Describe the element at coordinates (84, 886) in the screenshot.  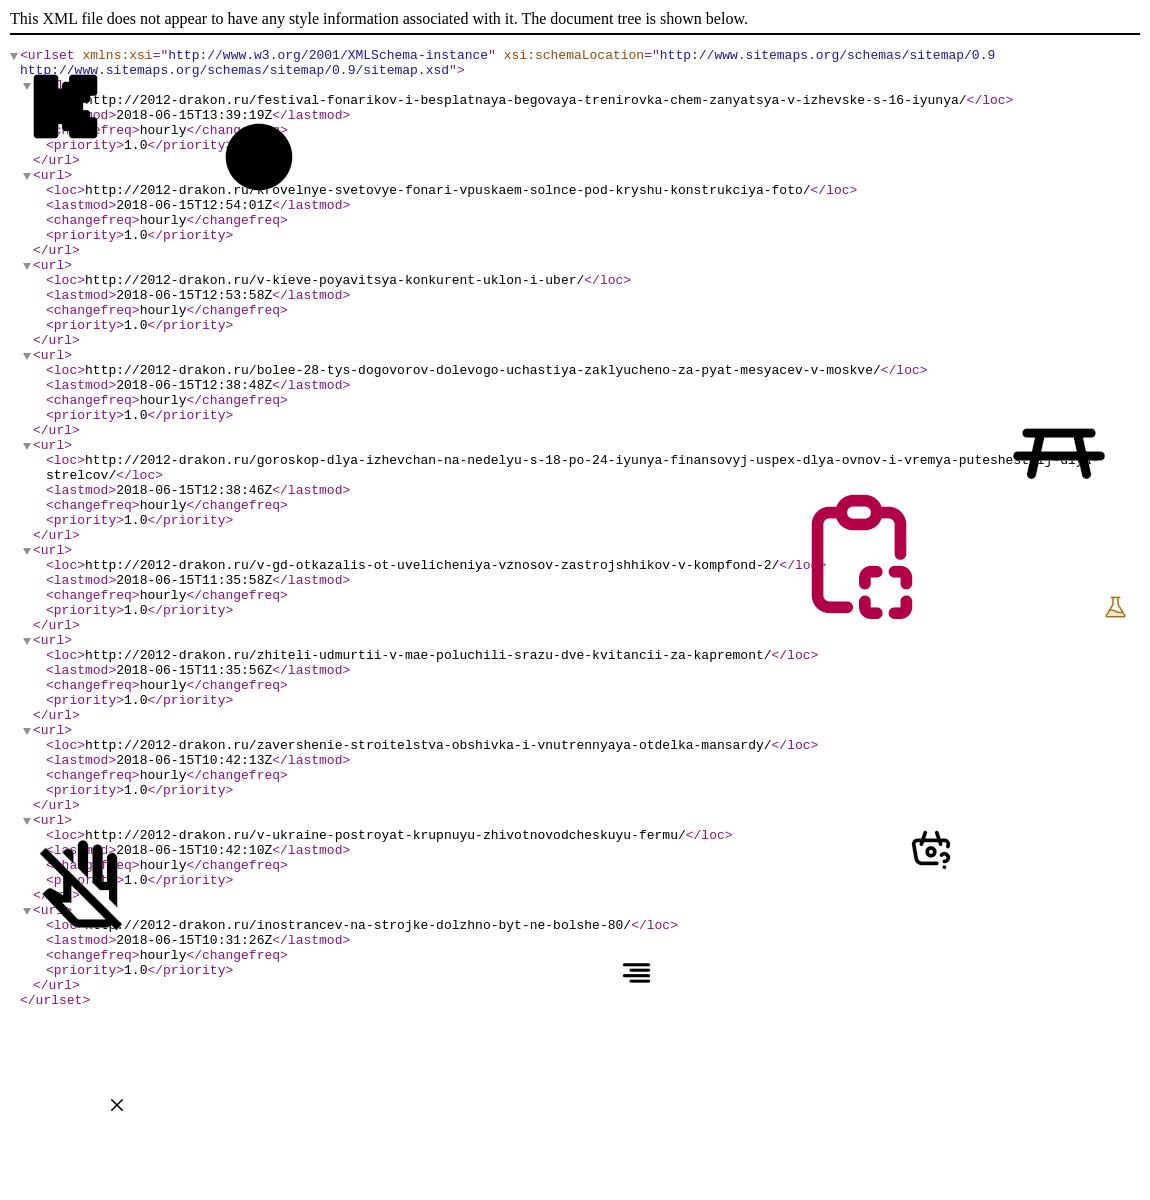
I see `do not touch or interact with this item` at that location.